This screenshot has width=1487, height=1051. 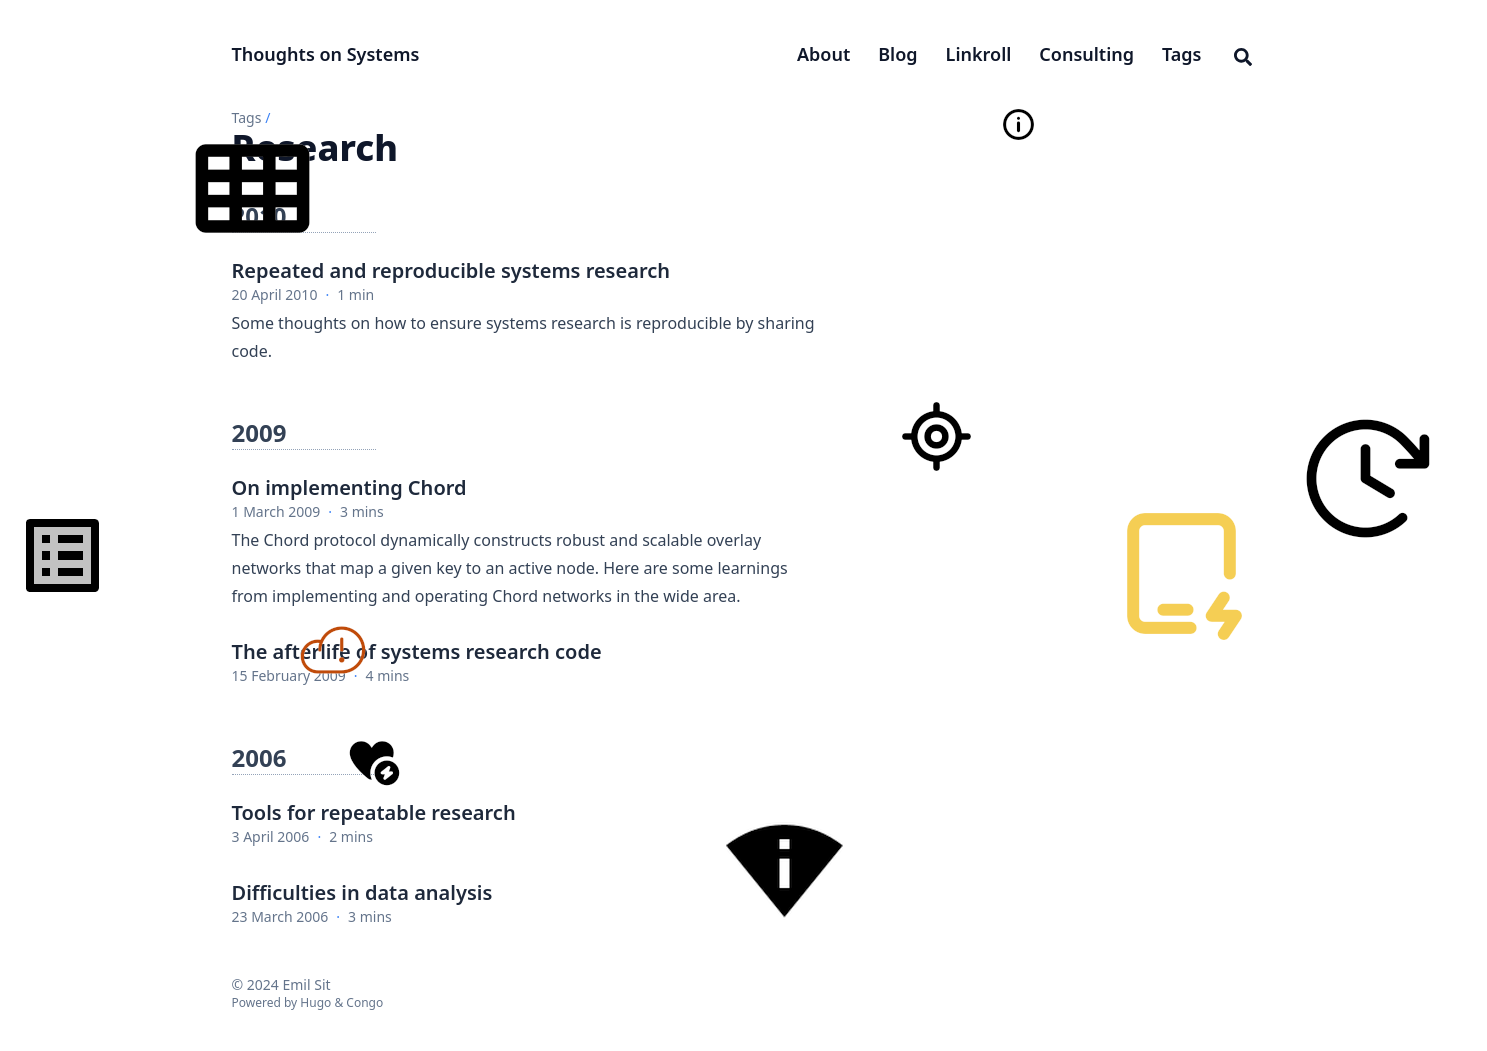 I want to click on view more information, so click(x=1018, y=124).